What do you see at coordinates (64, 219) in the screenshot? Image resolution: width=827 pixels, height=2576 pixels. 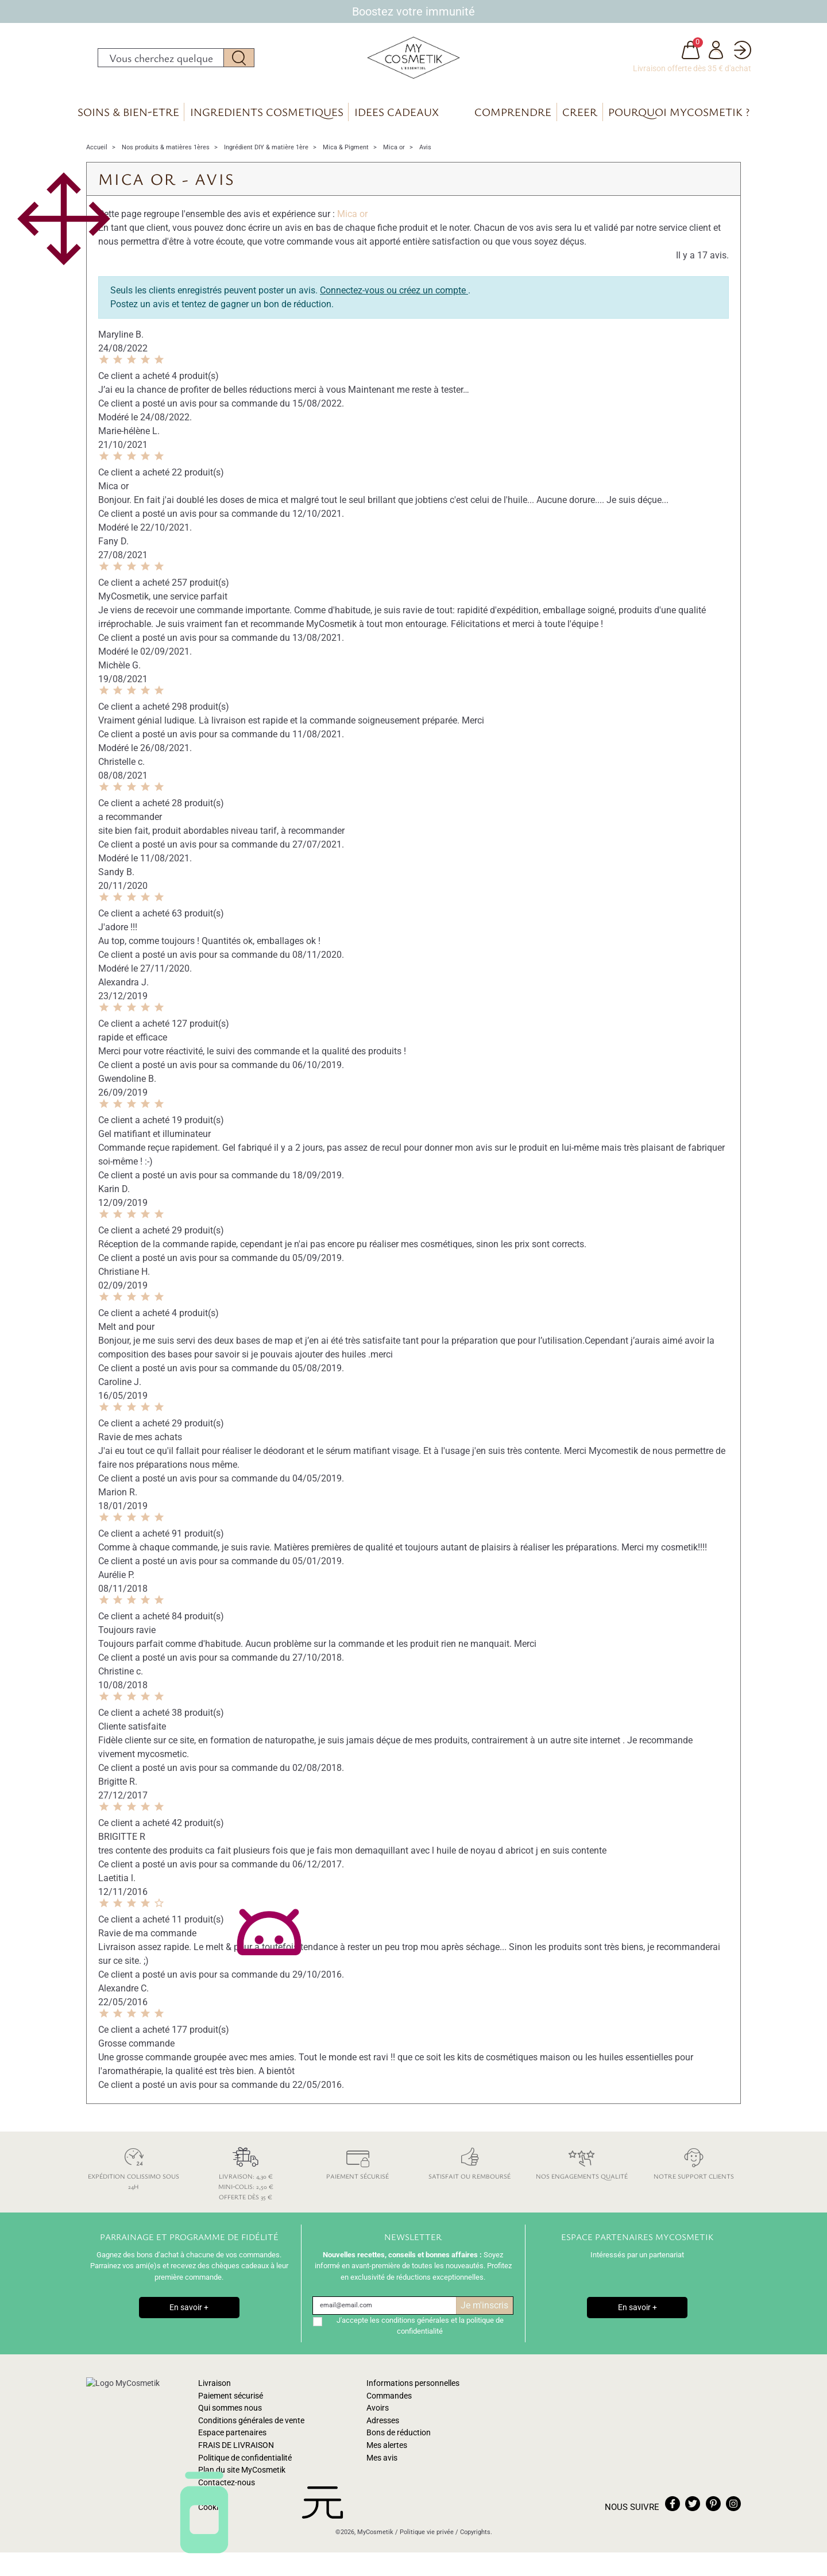 I see `move or reposition an element` at bounding box center [64, 219].